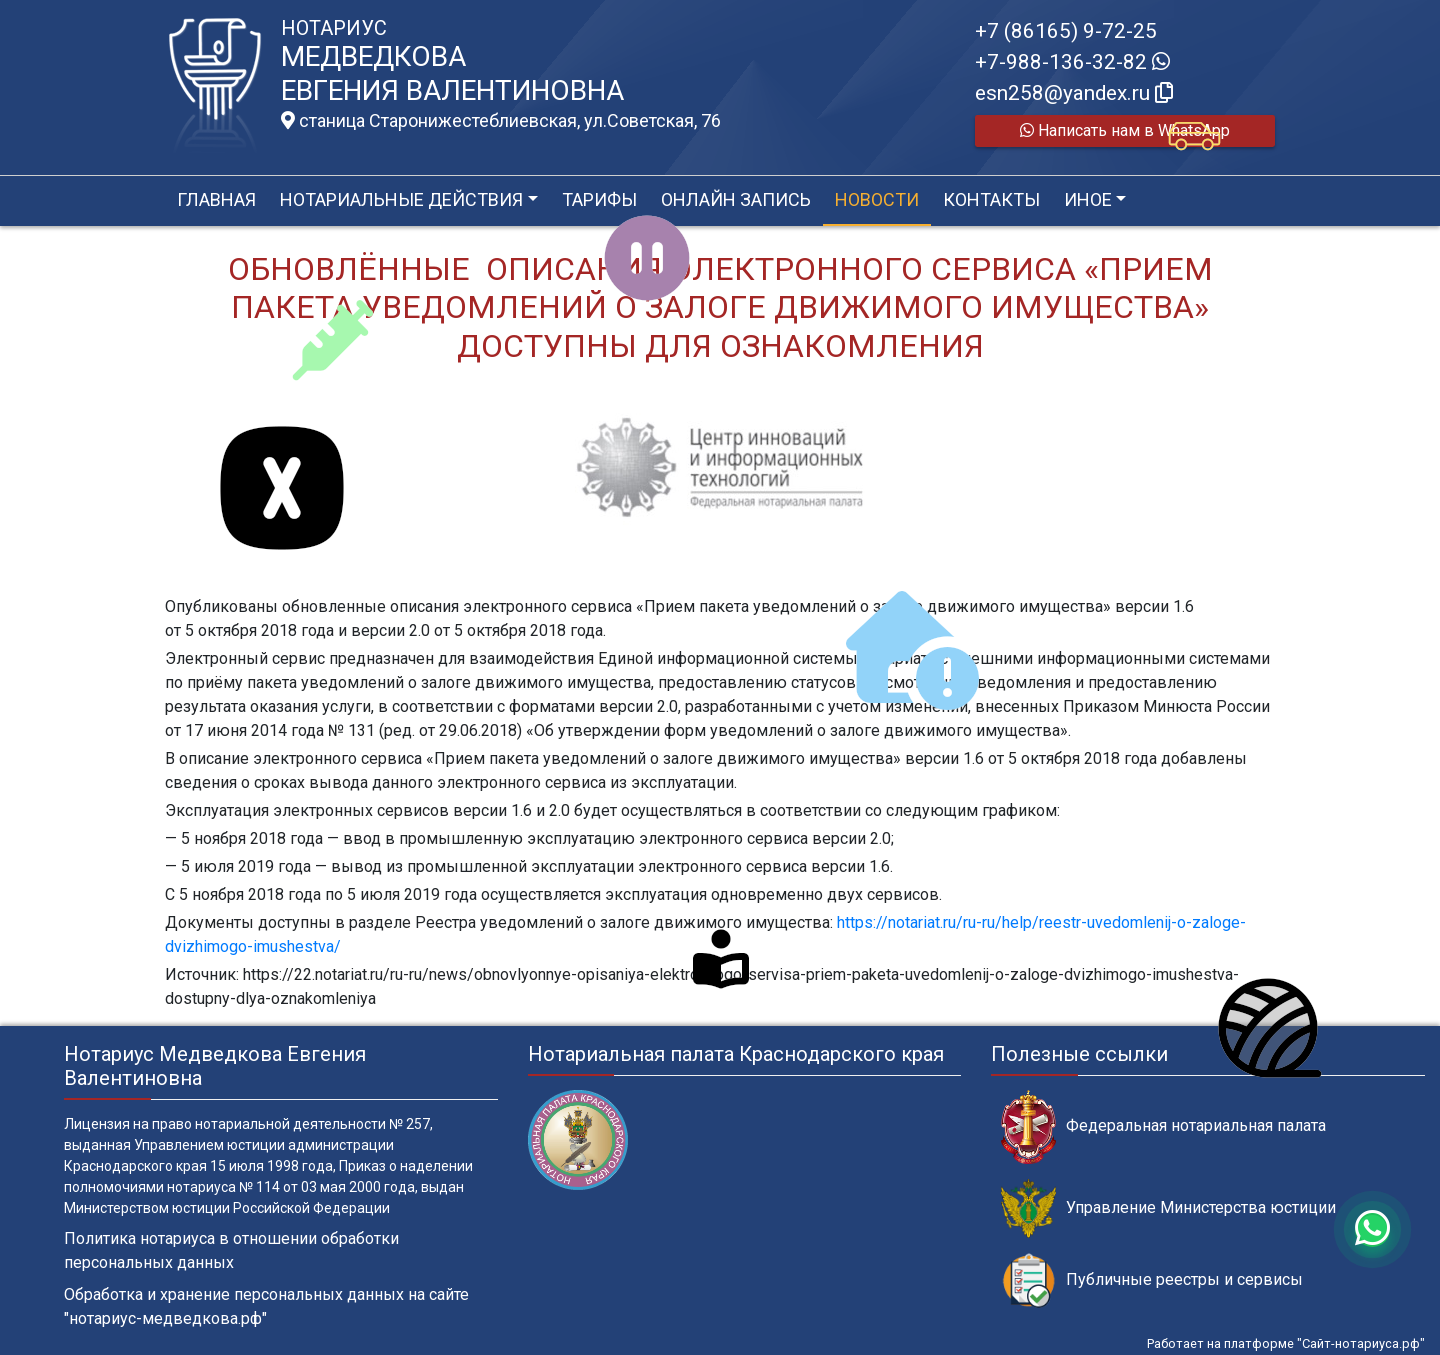 The height and width of the screenshot is (1355, 1440). Describe the element at coordinates (647, 258) in the screenshot. I see `pause media playback` at that location.